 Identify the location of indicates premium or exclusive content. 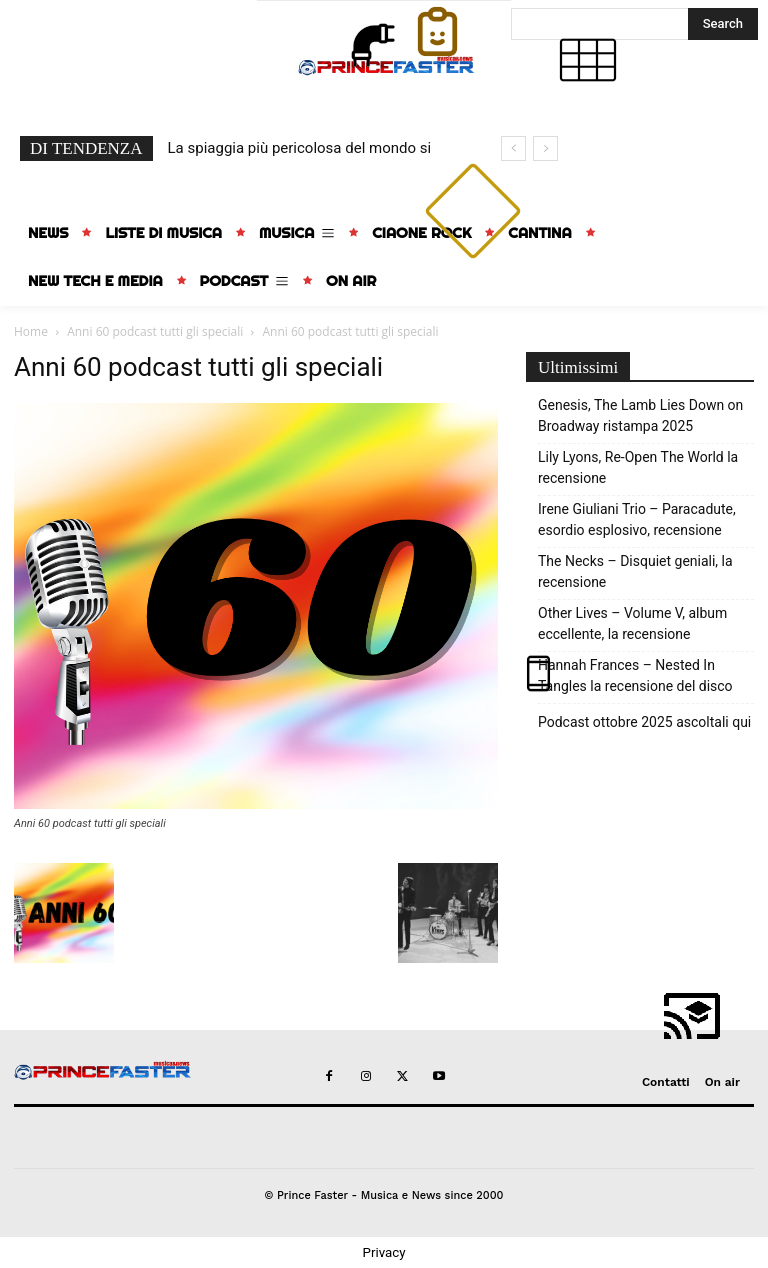
(473, 211).